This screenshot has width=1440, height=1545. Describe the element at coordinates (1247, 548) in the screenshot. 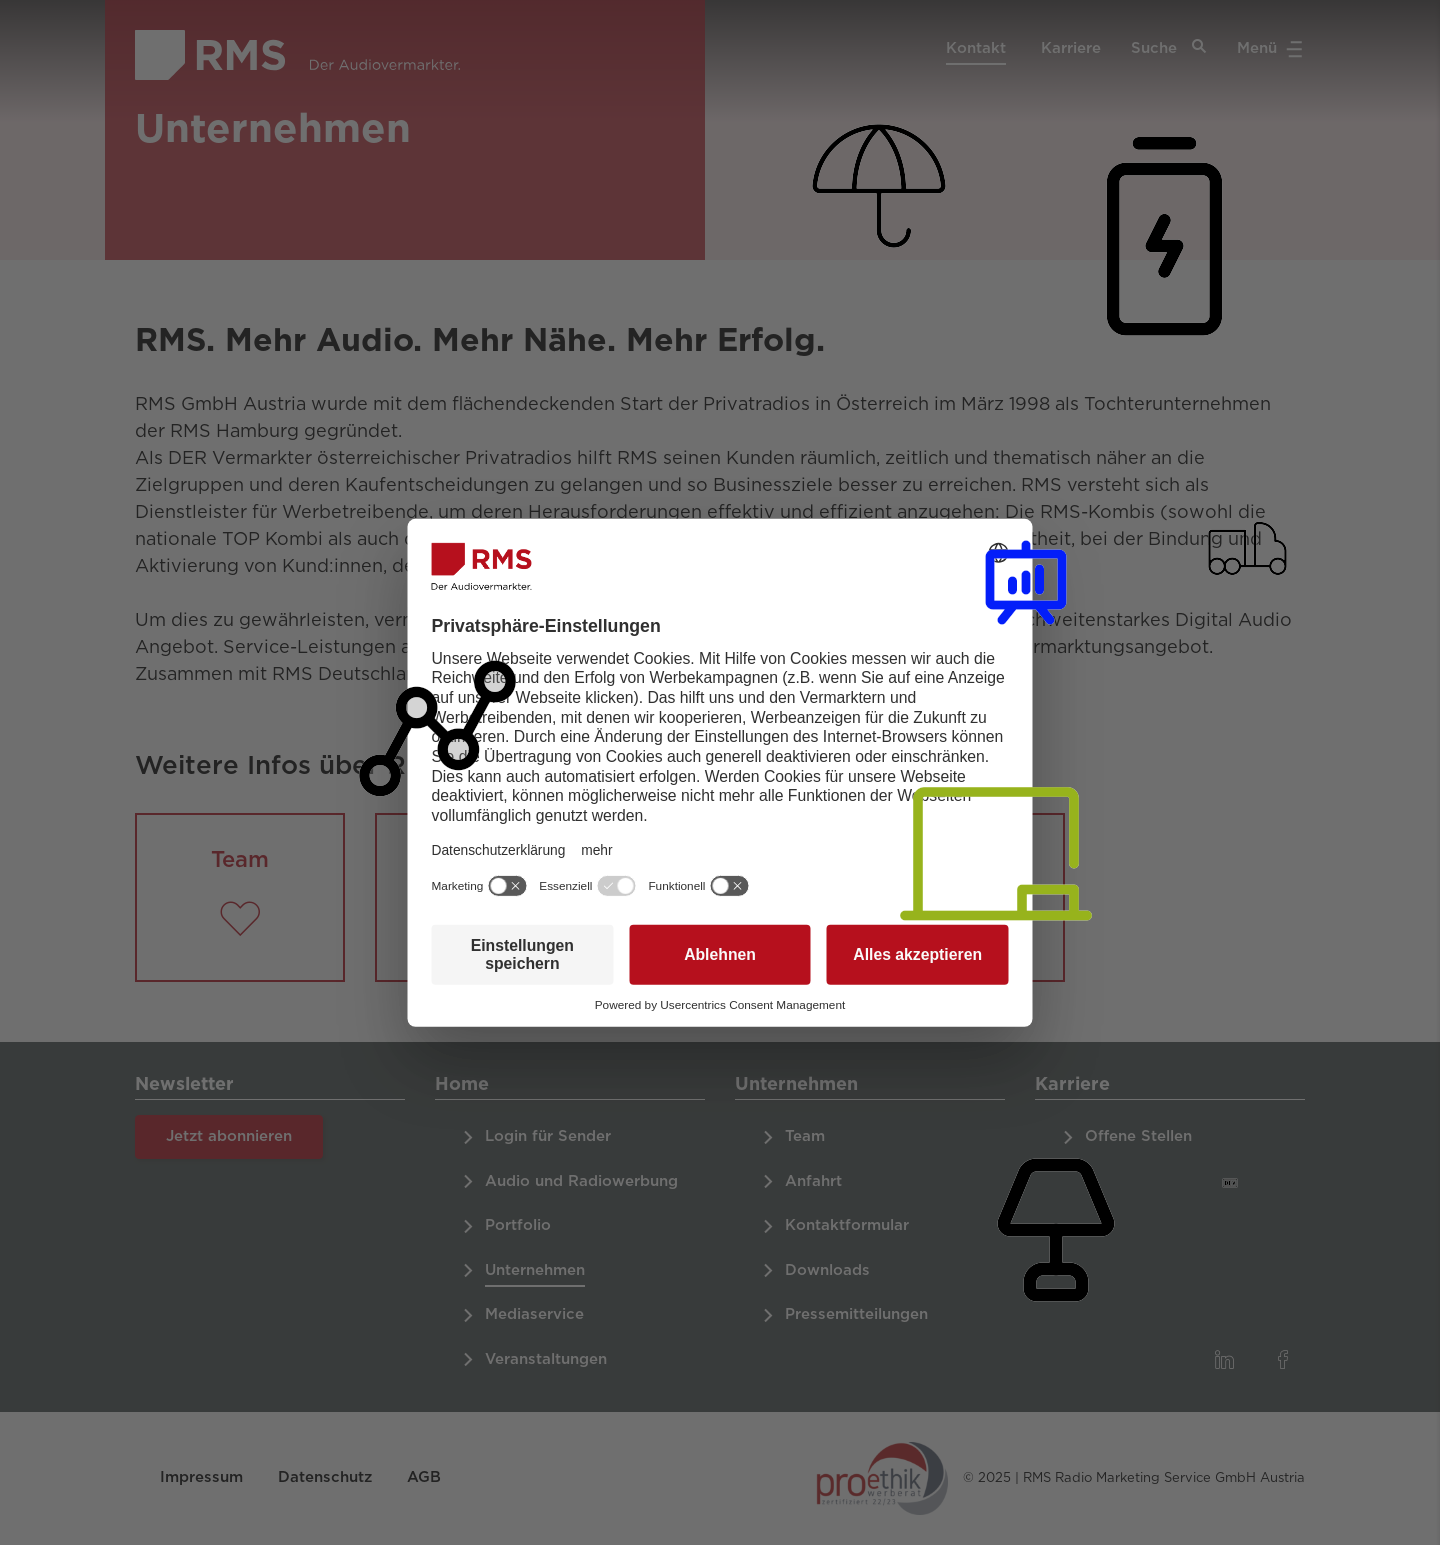

I see `view shipping or delivery status` at that location.